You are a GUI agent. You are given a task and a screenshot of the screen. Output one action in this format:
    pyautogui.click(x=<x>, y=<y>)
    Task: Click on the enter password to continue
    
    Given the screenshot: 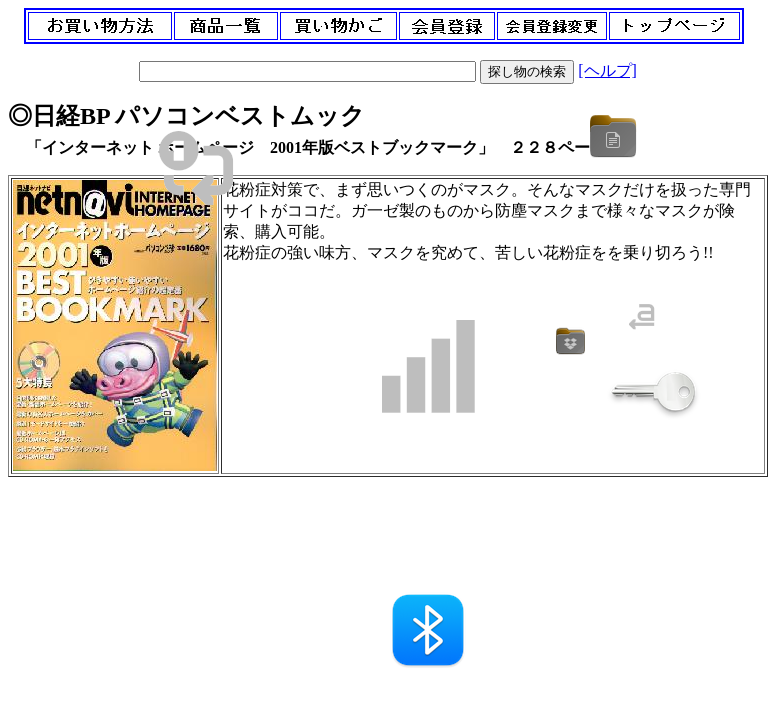 What is the action you would take?
    pyautogui.click(x=654, y=393)
    